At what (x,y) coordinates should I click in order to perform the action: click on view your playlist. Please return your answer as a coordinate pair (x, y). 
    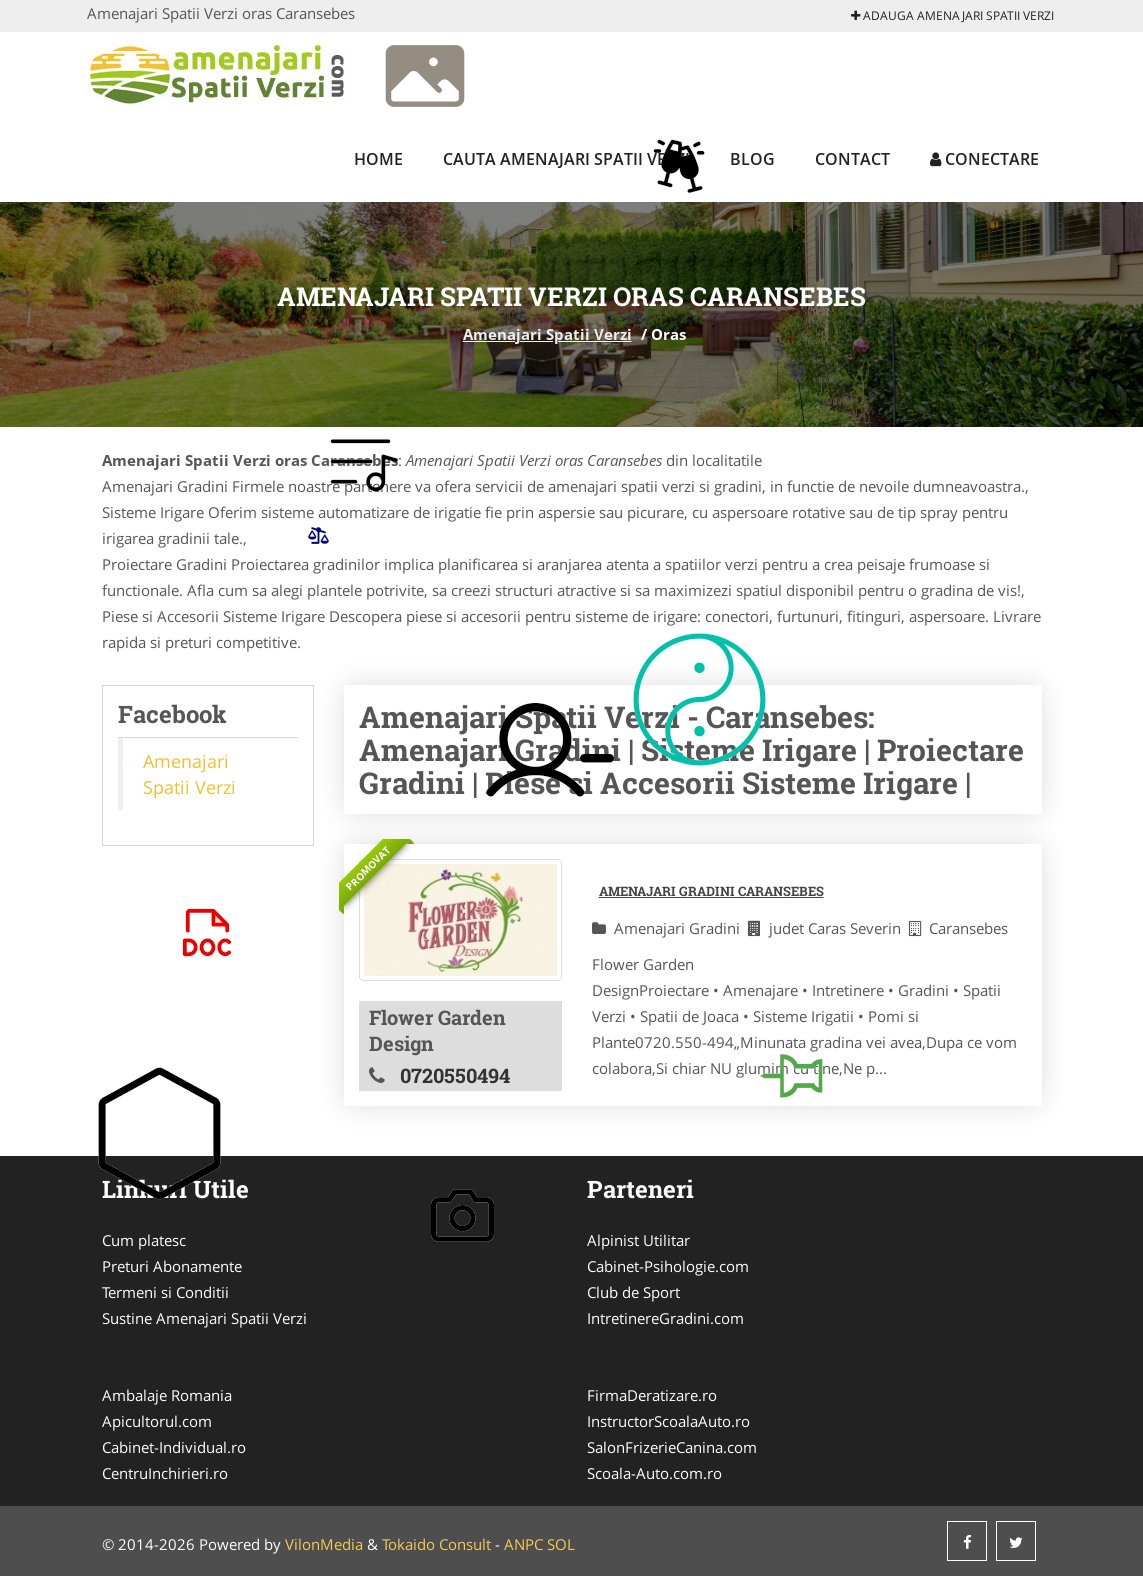
    Looking at the image, I should click on (360, 461).